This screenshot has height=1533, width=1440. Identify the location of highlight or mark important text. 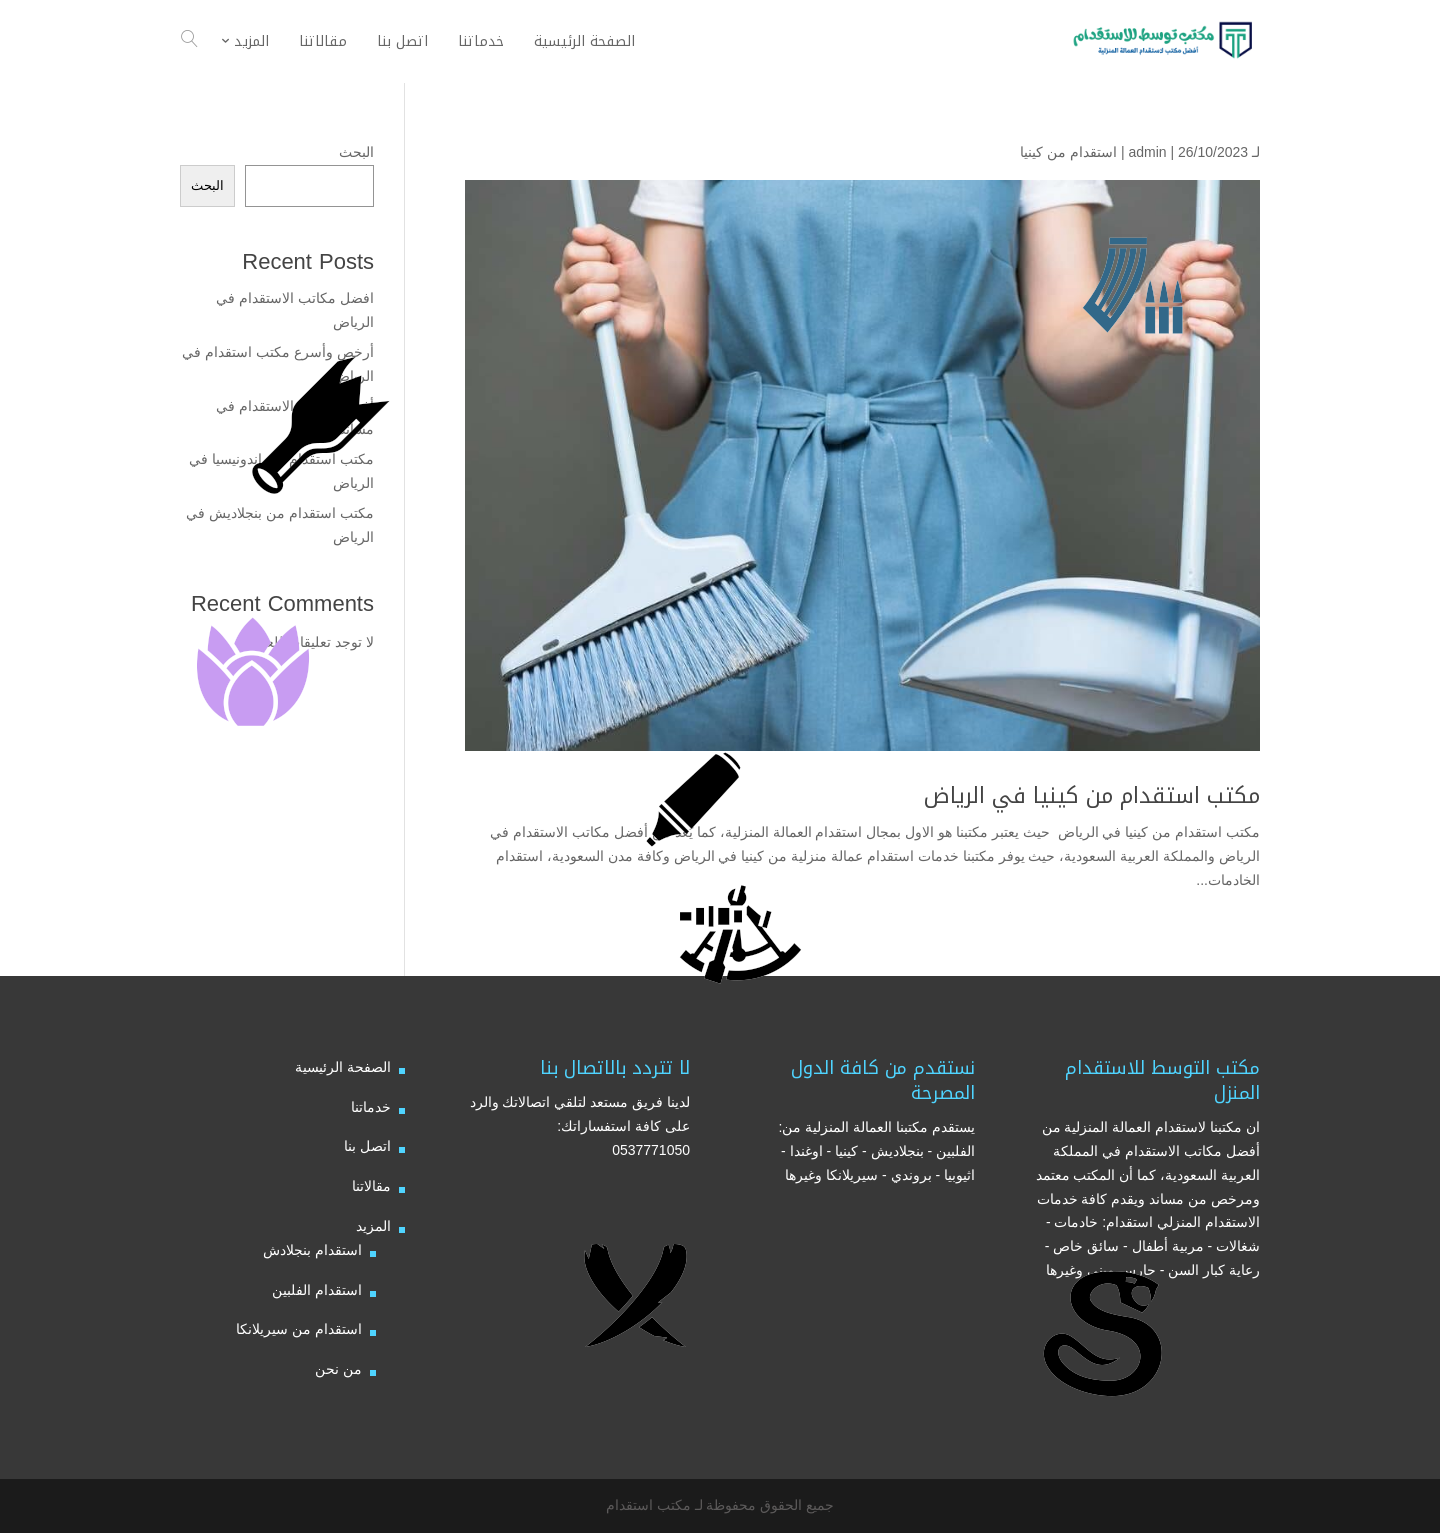
(693, 799).